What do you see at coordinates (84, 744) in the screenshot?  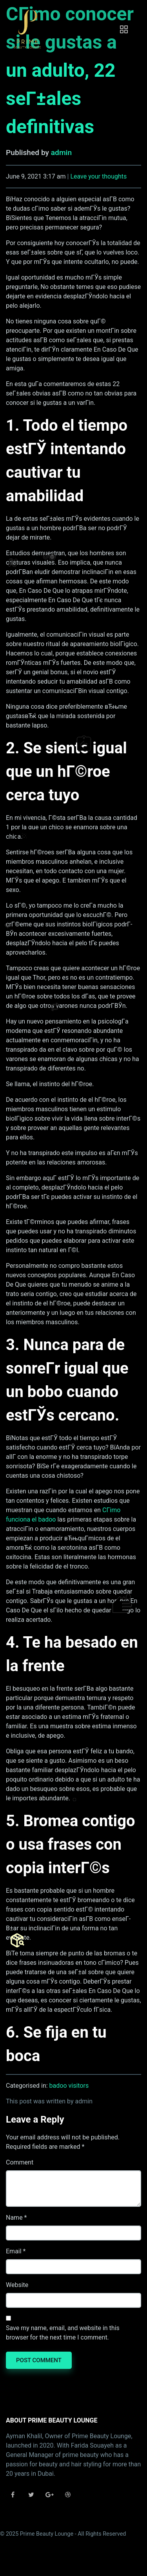 I see `return or send back an assignment` at bounding box center [84, 744].